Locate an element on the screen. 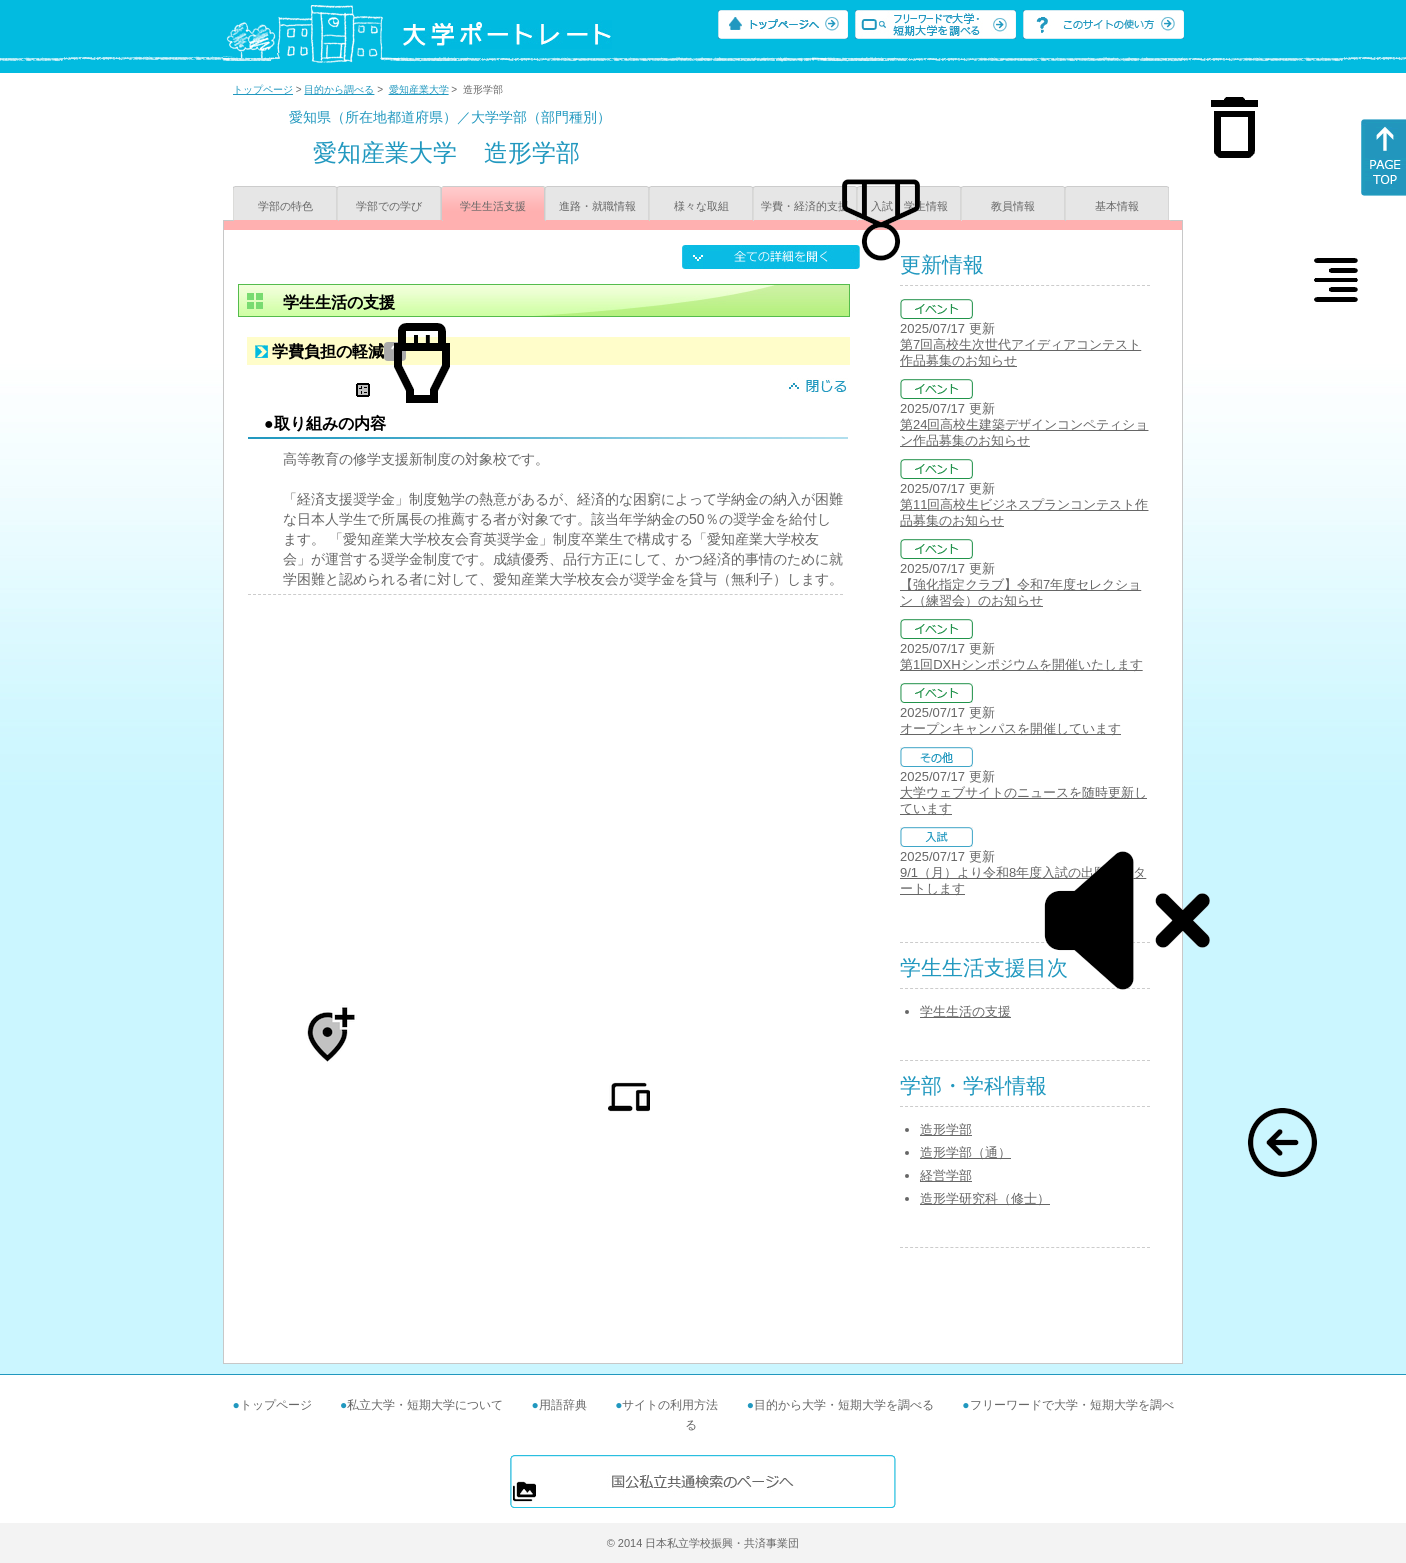 Image resolution: width=1406 pixels, height=1563 pixels. view ballot or voting options is located at coordinates (363, 390).